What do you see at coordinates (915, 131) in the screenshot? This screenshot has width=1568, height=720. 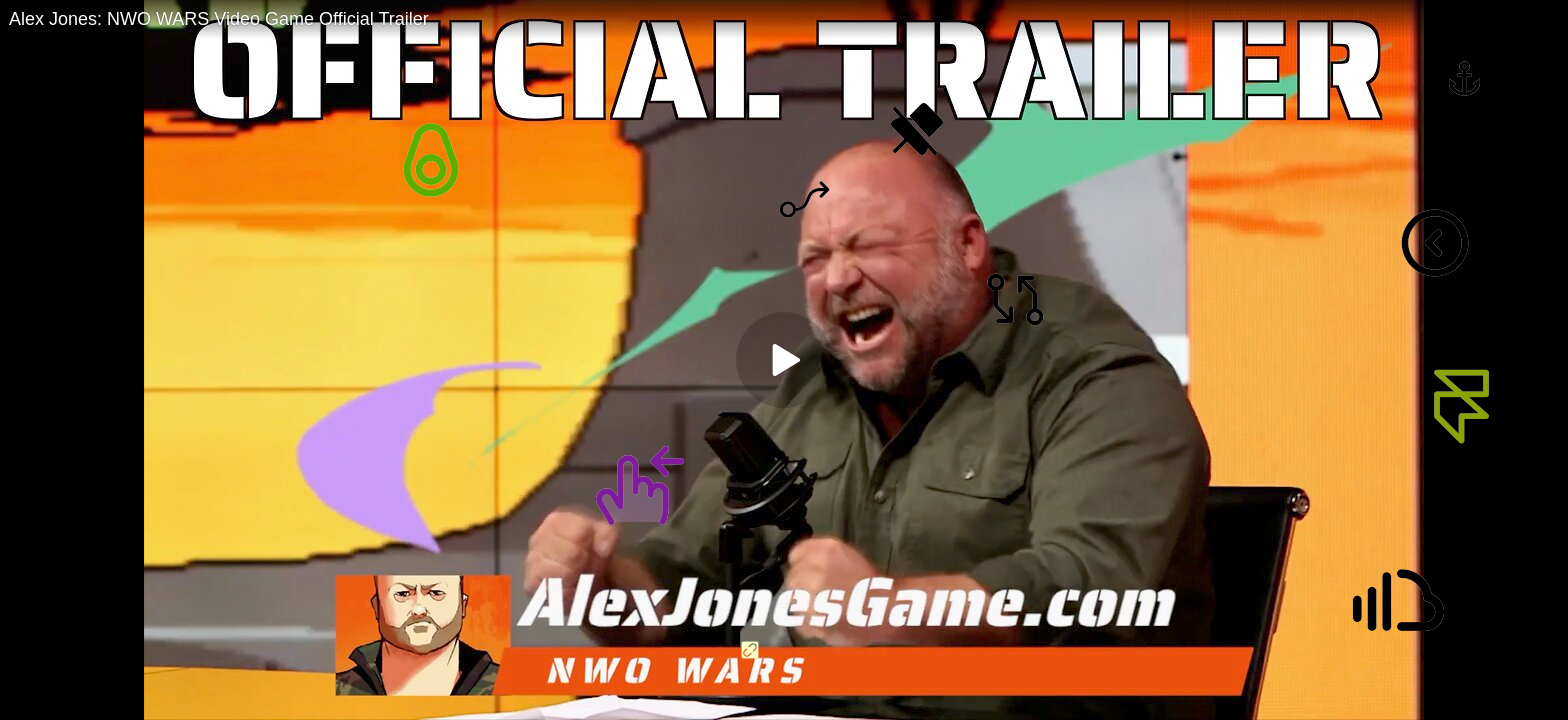 I see `unpin this item` at bounding box center [915, 131].